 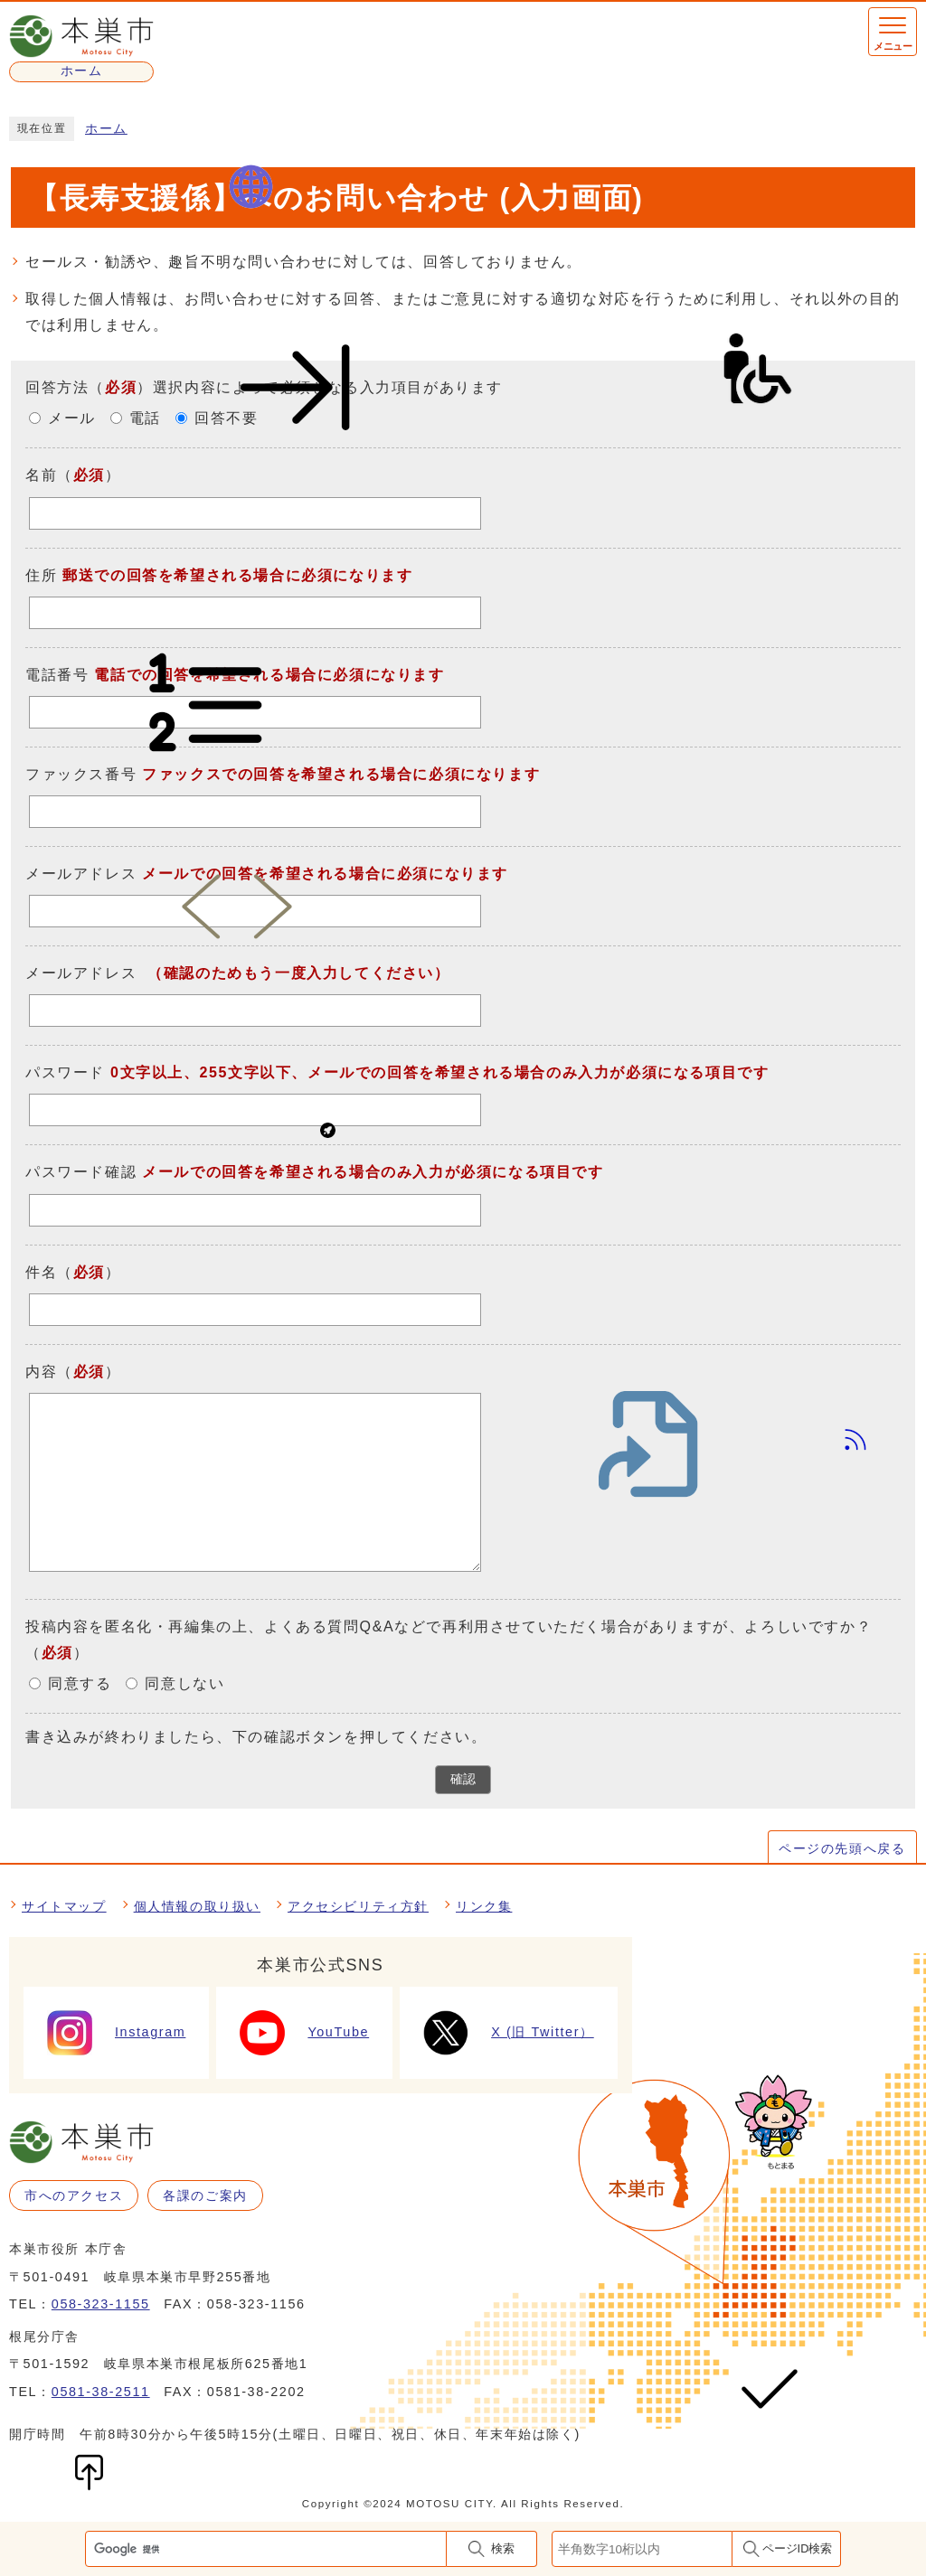 I want to click on create a symbolic link to this file, so click(x=655, y=1447).